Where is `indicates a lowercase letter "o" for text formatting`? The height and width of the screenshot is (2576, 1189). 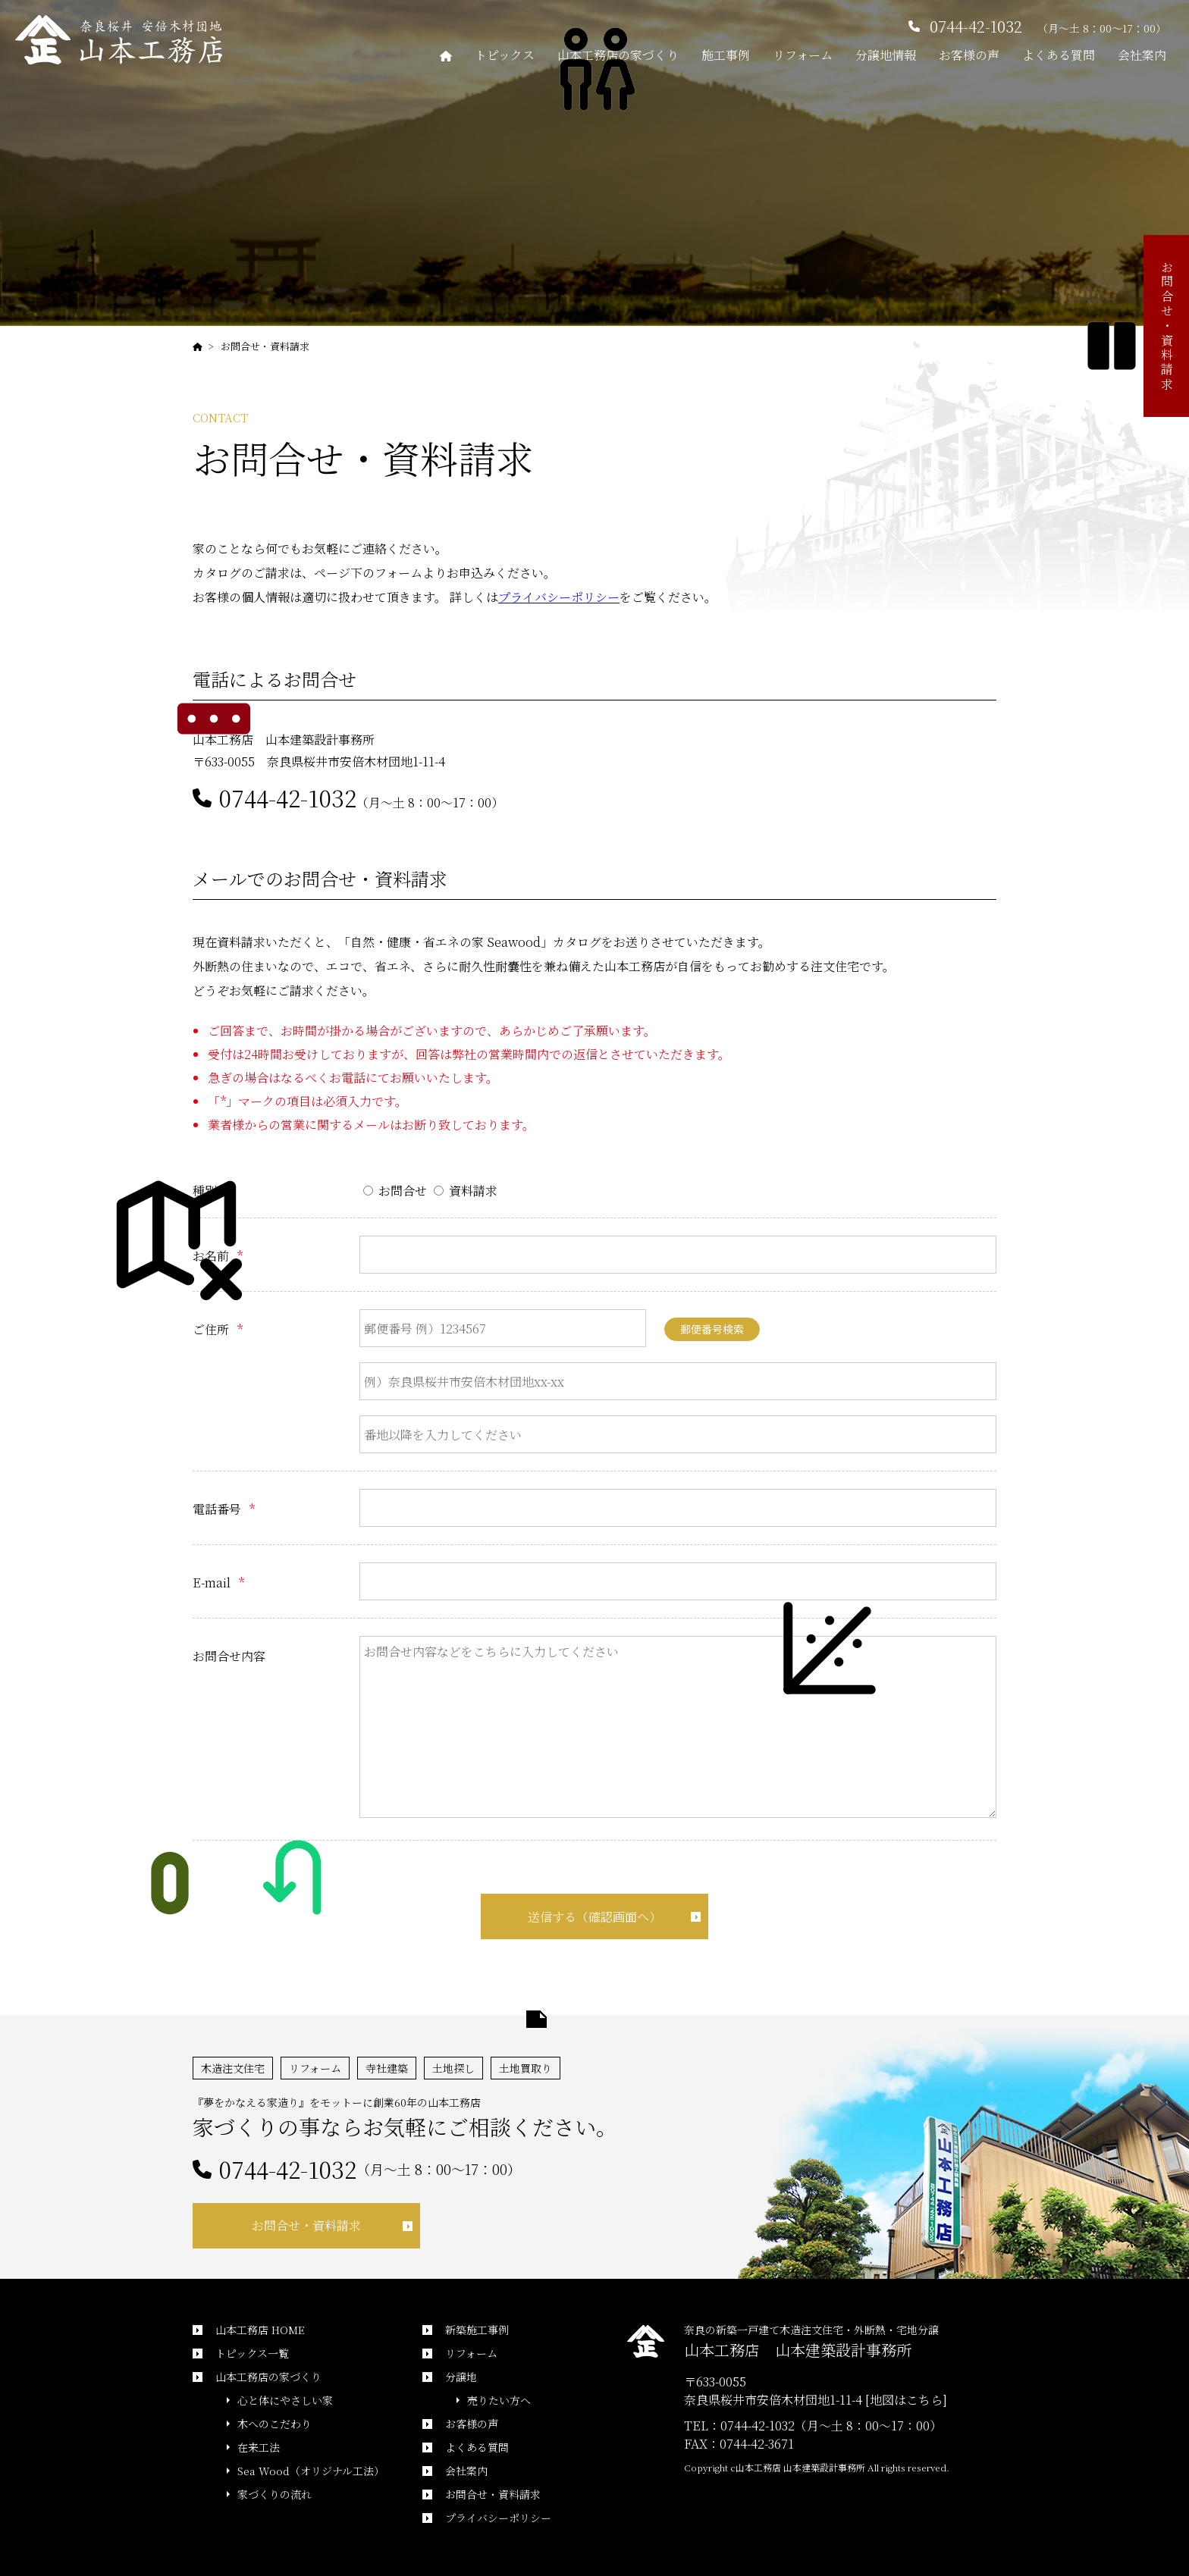 indicates a lowercase letter "o" for text formatting is located at coordinates (170, 1883).